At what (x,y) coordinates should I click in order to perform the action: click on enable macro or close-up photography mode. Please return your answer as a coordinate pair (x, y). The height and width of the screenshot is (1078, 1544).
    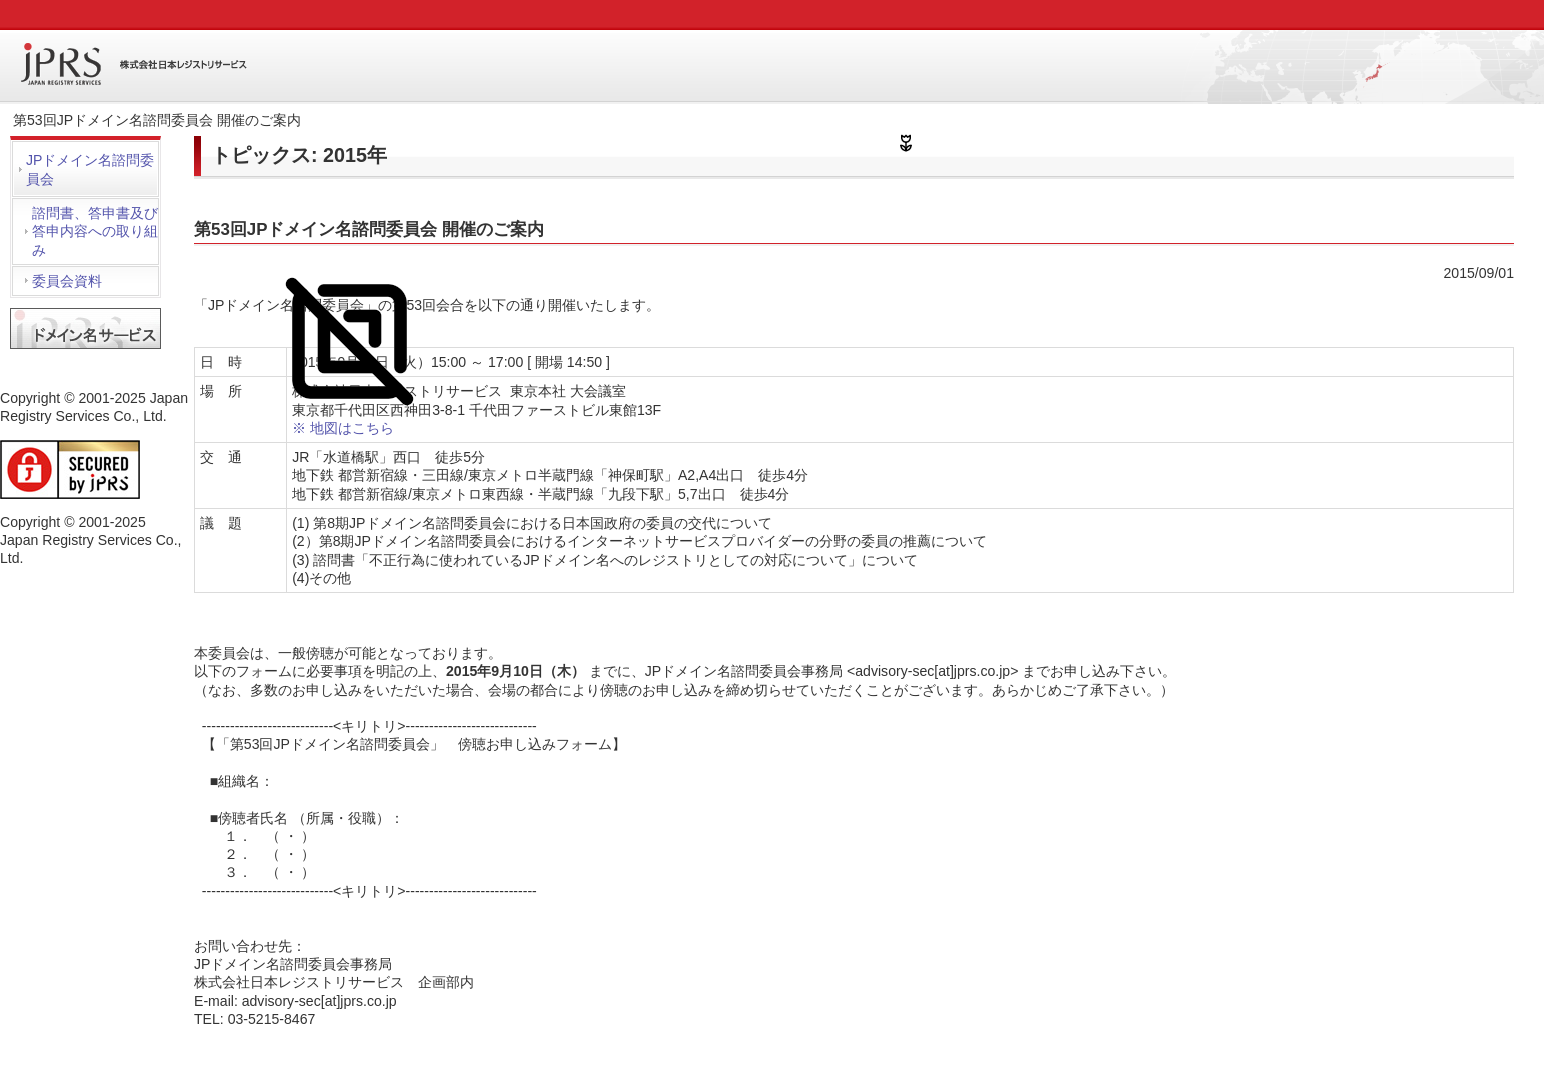
    Looking at the image, I should click on (906, 143).